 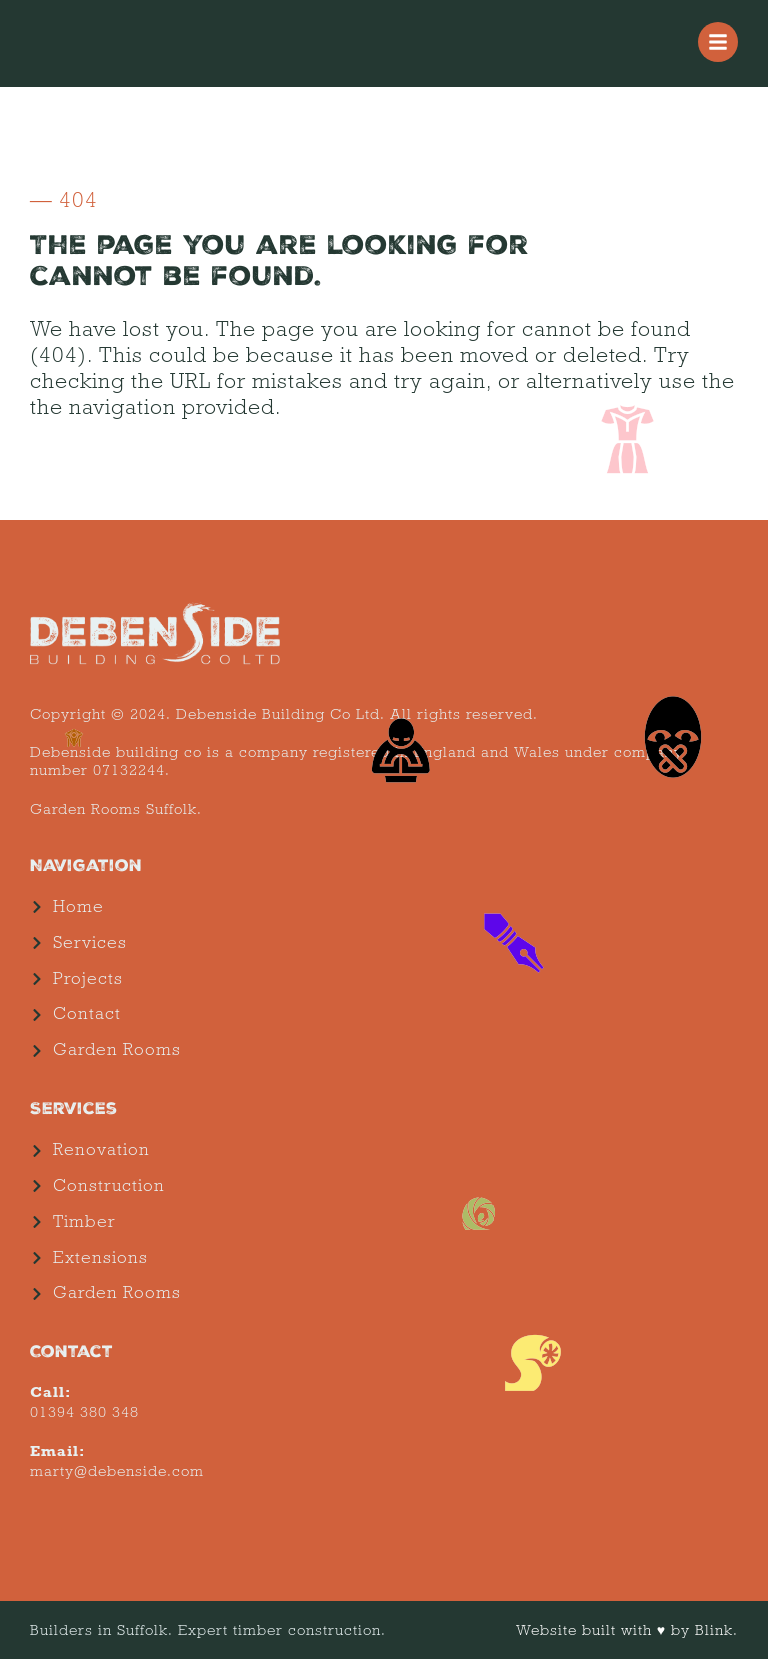 I want to click on compose a new document or note, so click(x=514, y=943).